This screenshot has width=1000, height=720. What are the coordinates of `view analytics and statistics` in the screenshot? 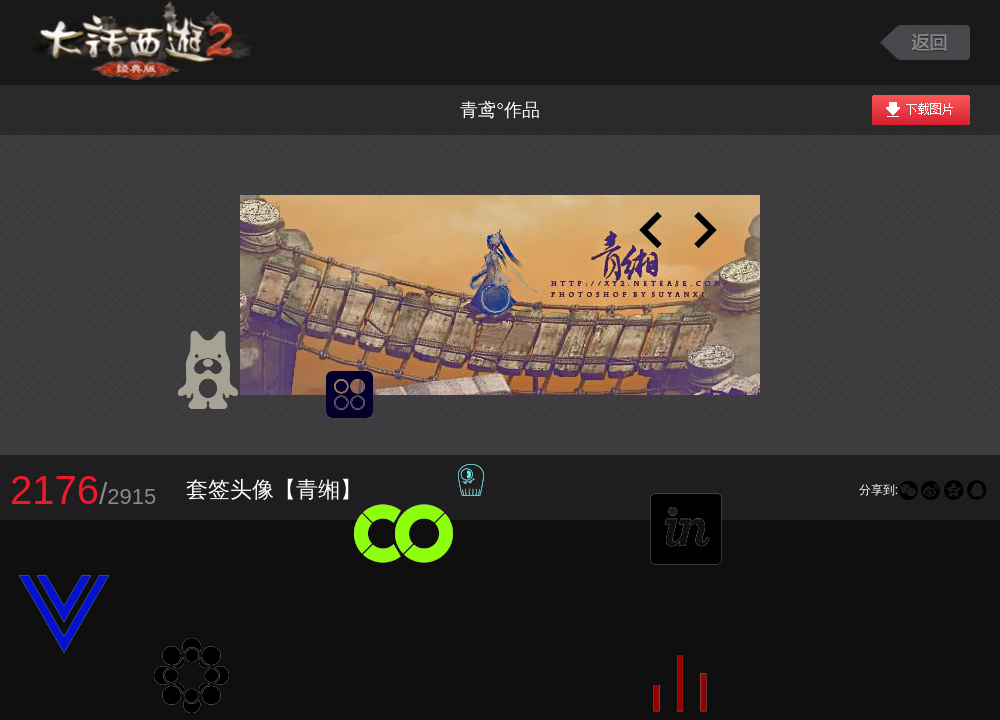 It's located at (680, 685).